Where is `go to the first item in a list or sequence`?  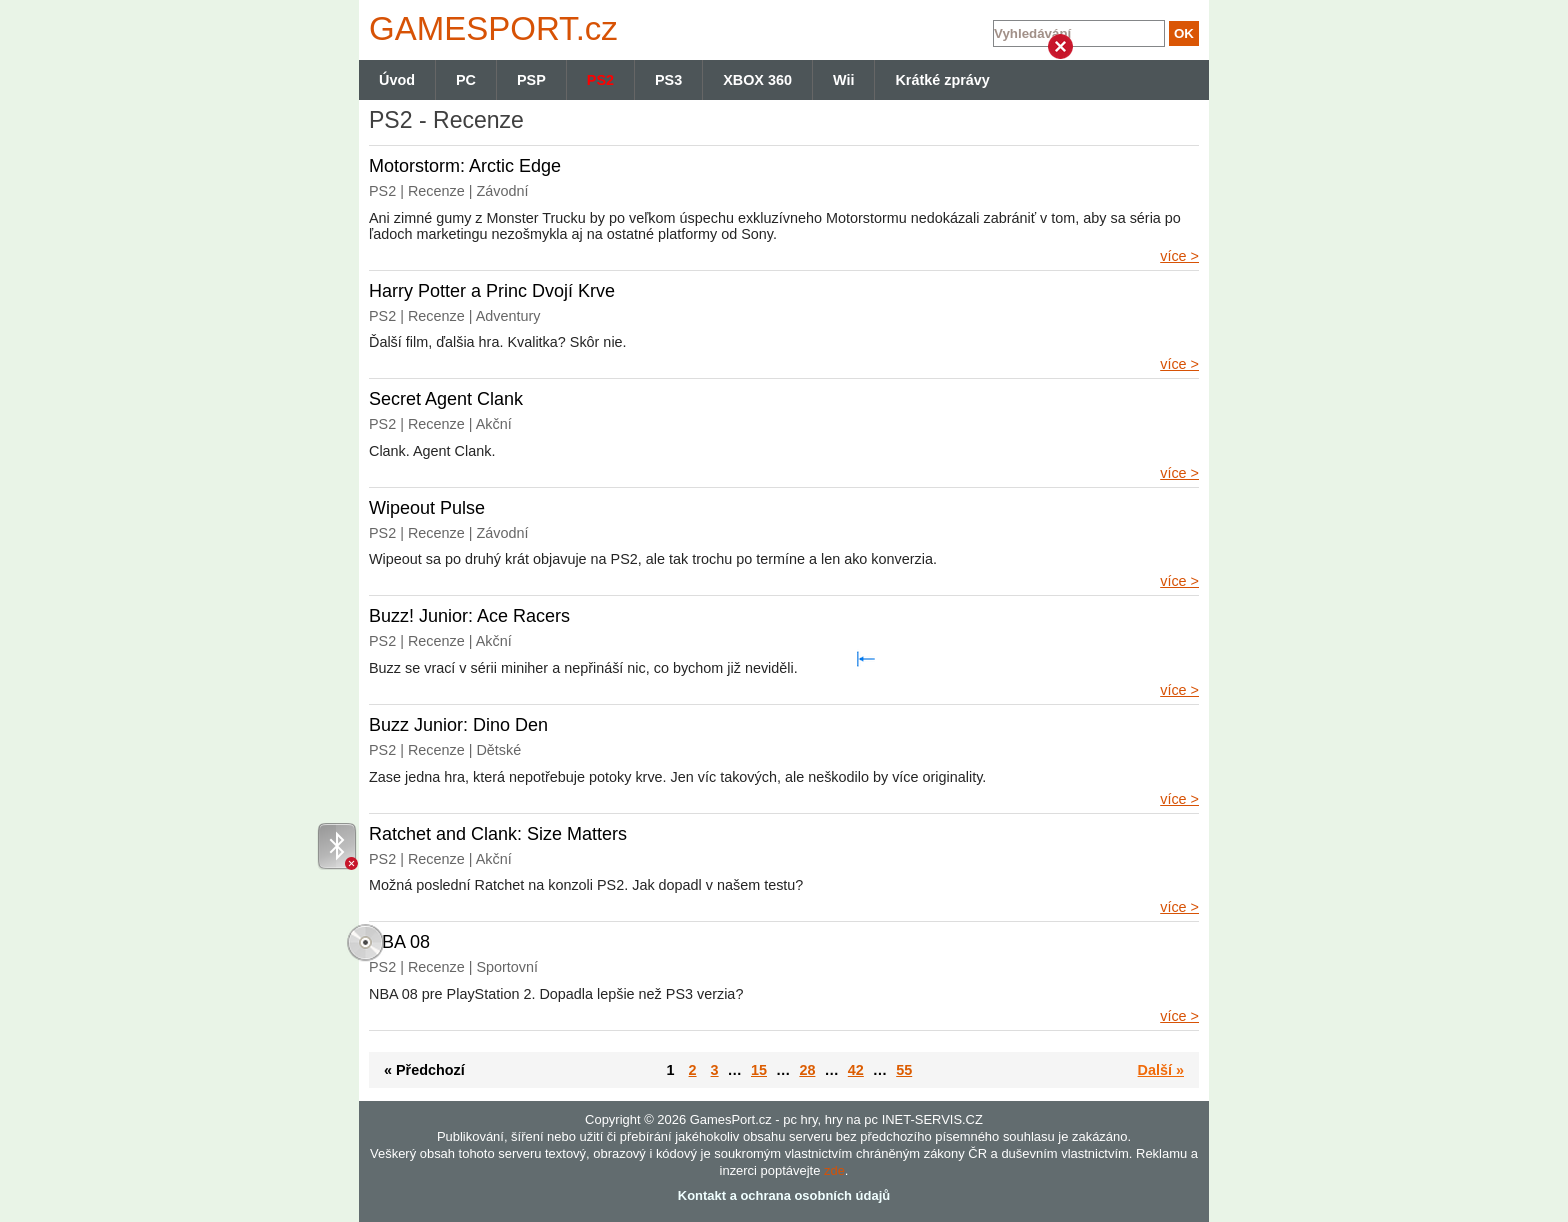
go to the first item in a list or sequence is located at coordinates (866, 659).